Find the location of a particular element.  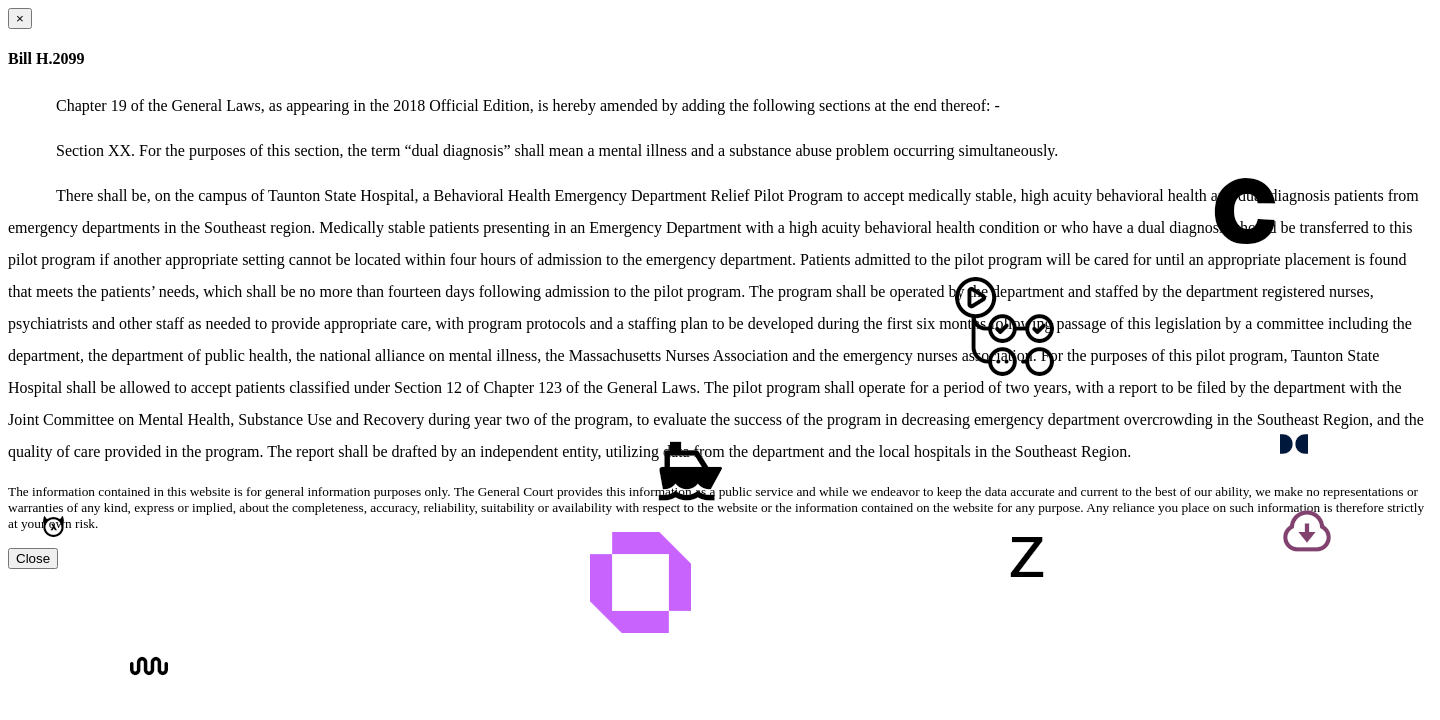

visit kununu employer review platform is located at coordinates (149, 666).